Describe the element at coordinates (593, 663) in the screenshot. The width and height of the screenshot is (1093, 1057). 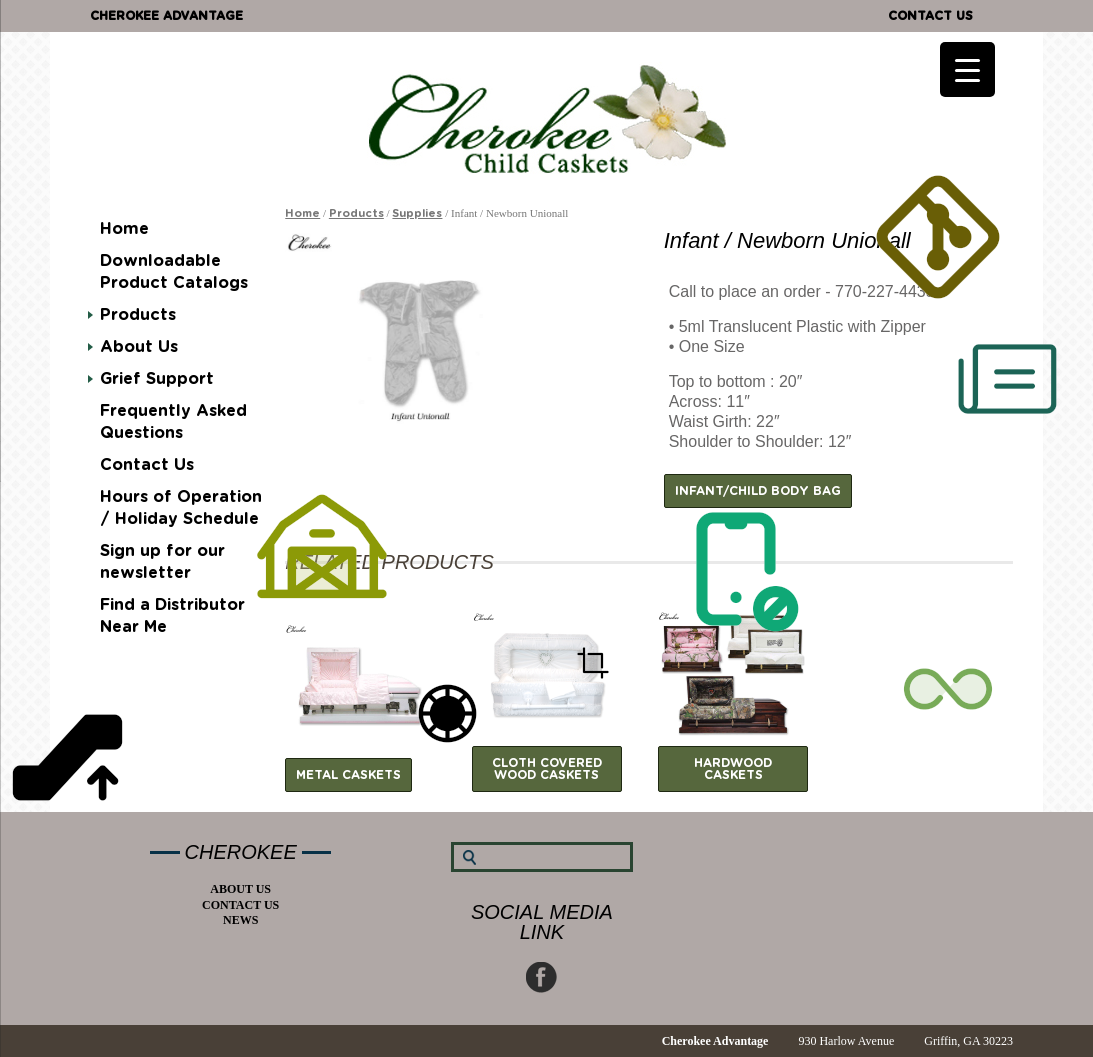
I see `crop or resize an image` at that location.